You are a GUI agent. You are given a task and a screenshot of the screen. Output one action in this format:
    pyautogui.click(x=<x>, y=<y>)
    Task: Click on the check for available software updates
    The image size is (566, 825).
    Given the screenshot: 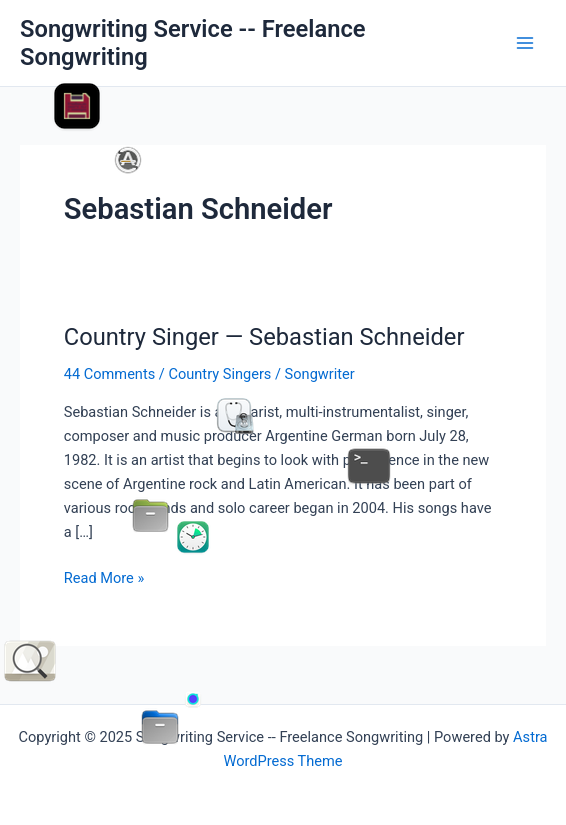 What is the action you would take?
    pyautogui.click(x=128, y=160)
    